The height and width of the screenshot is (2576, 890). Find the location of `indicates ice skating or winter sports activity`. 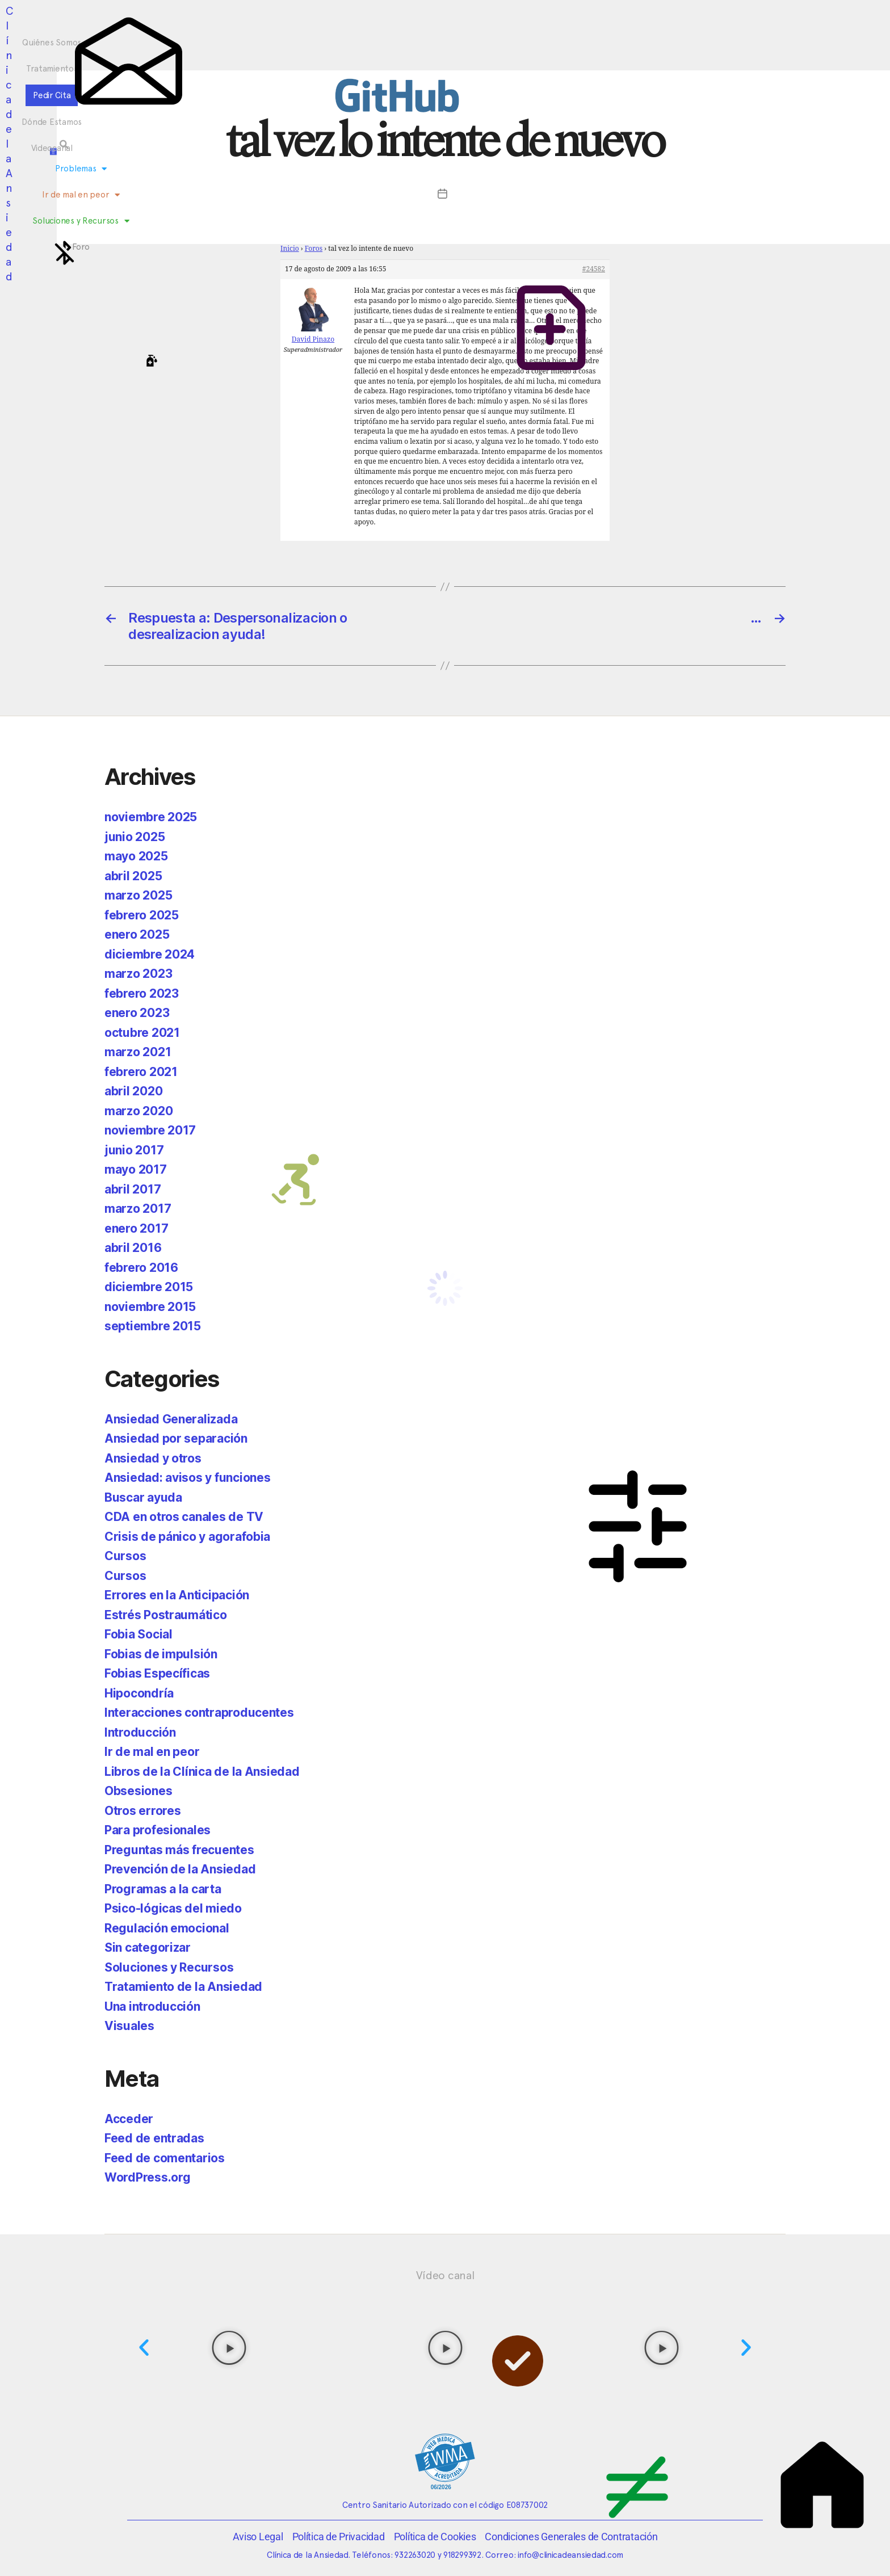

indicates ice skating or winter sports activity is located at coordinates (296, 1179).